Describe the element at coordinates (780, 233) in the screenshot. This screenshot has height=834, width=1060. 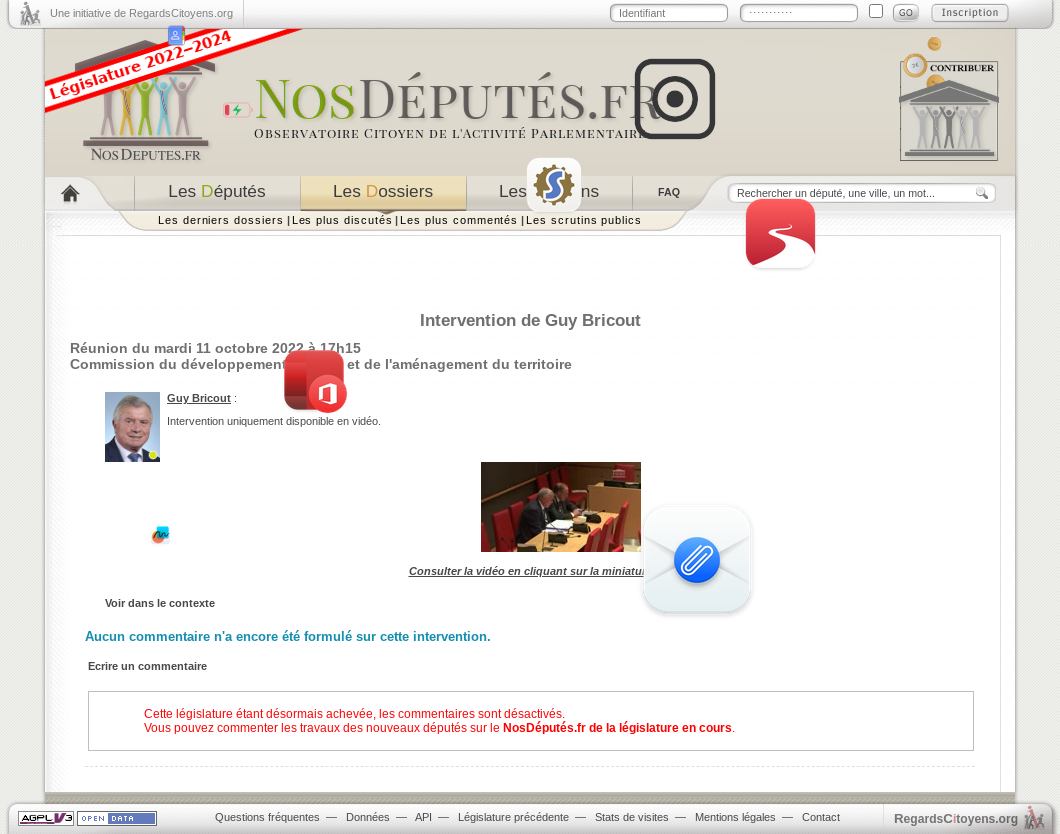
I see `open tutanota secure email app` at that location.